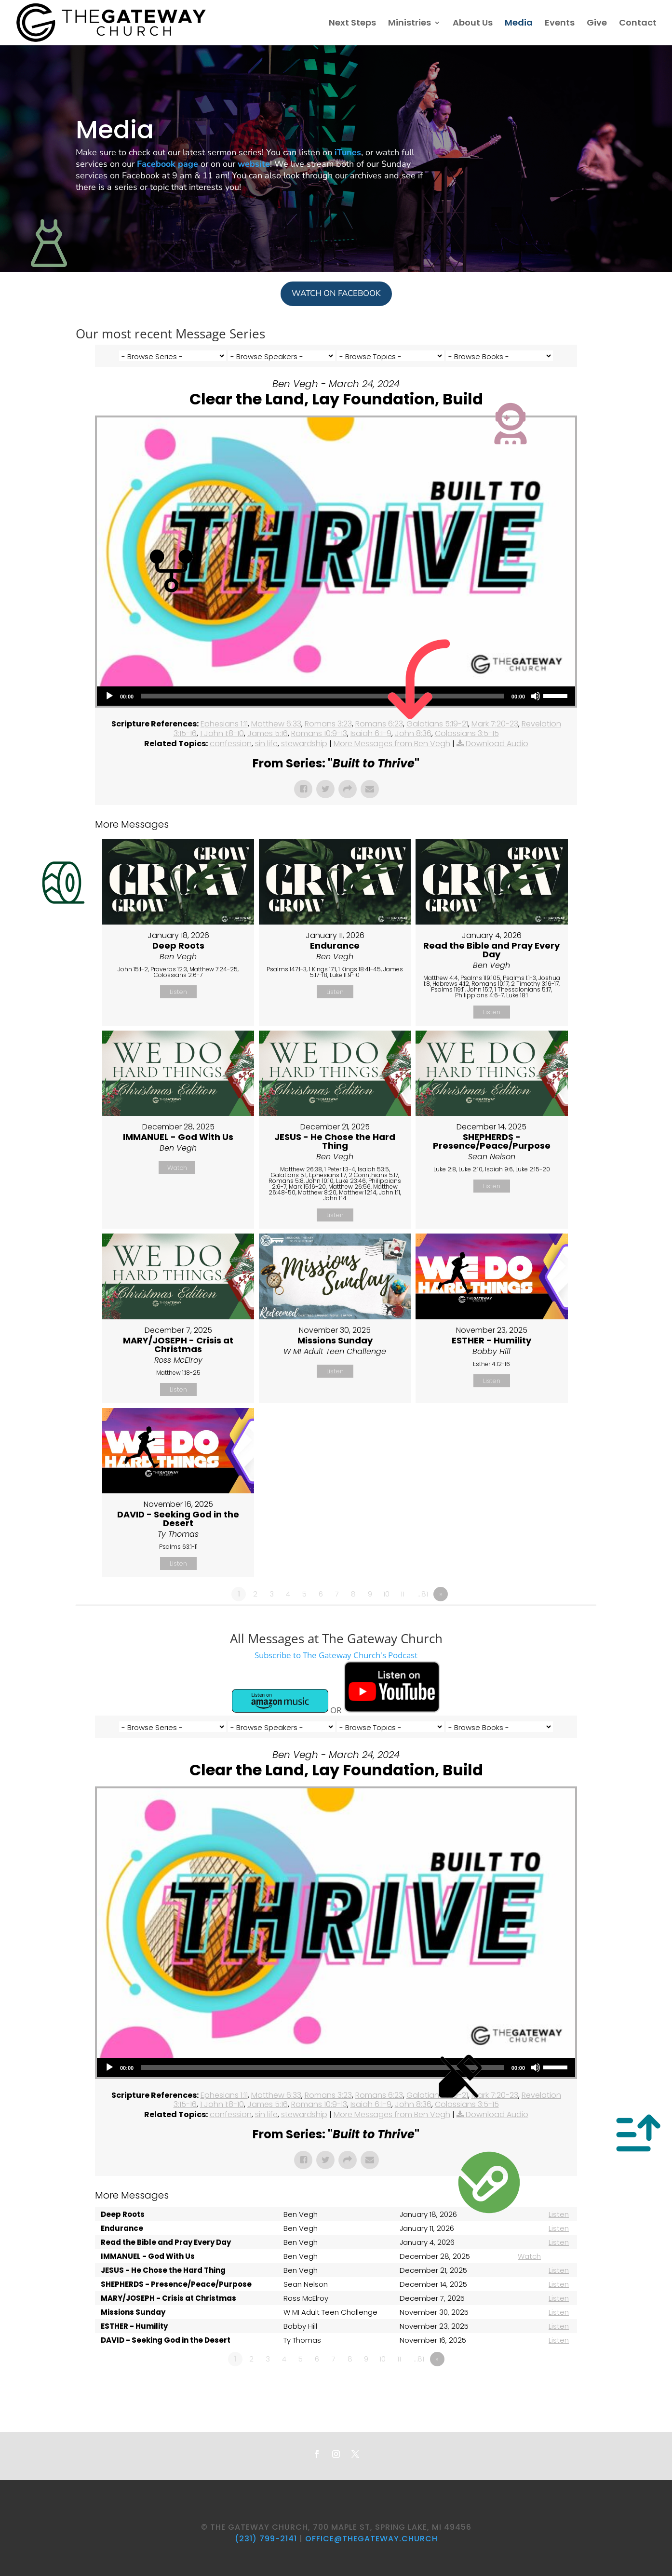  What do you see at coordinates (636, 2134) in the screenshot?
I see `sort items in descending order` at bounding box center [636, 2134].